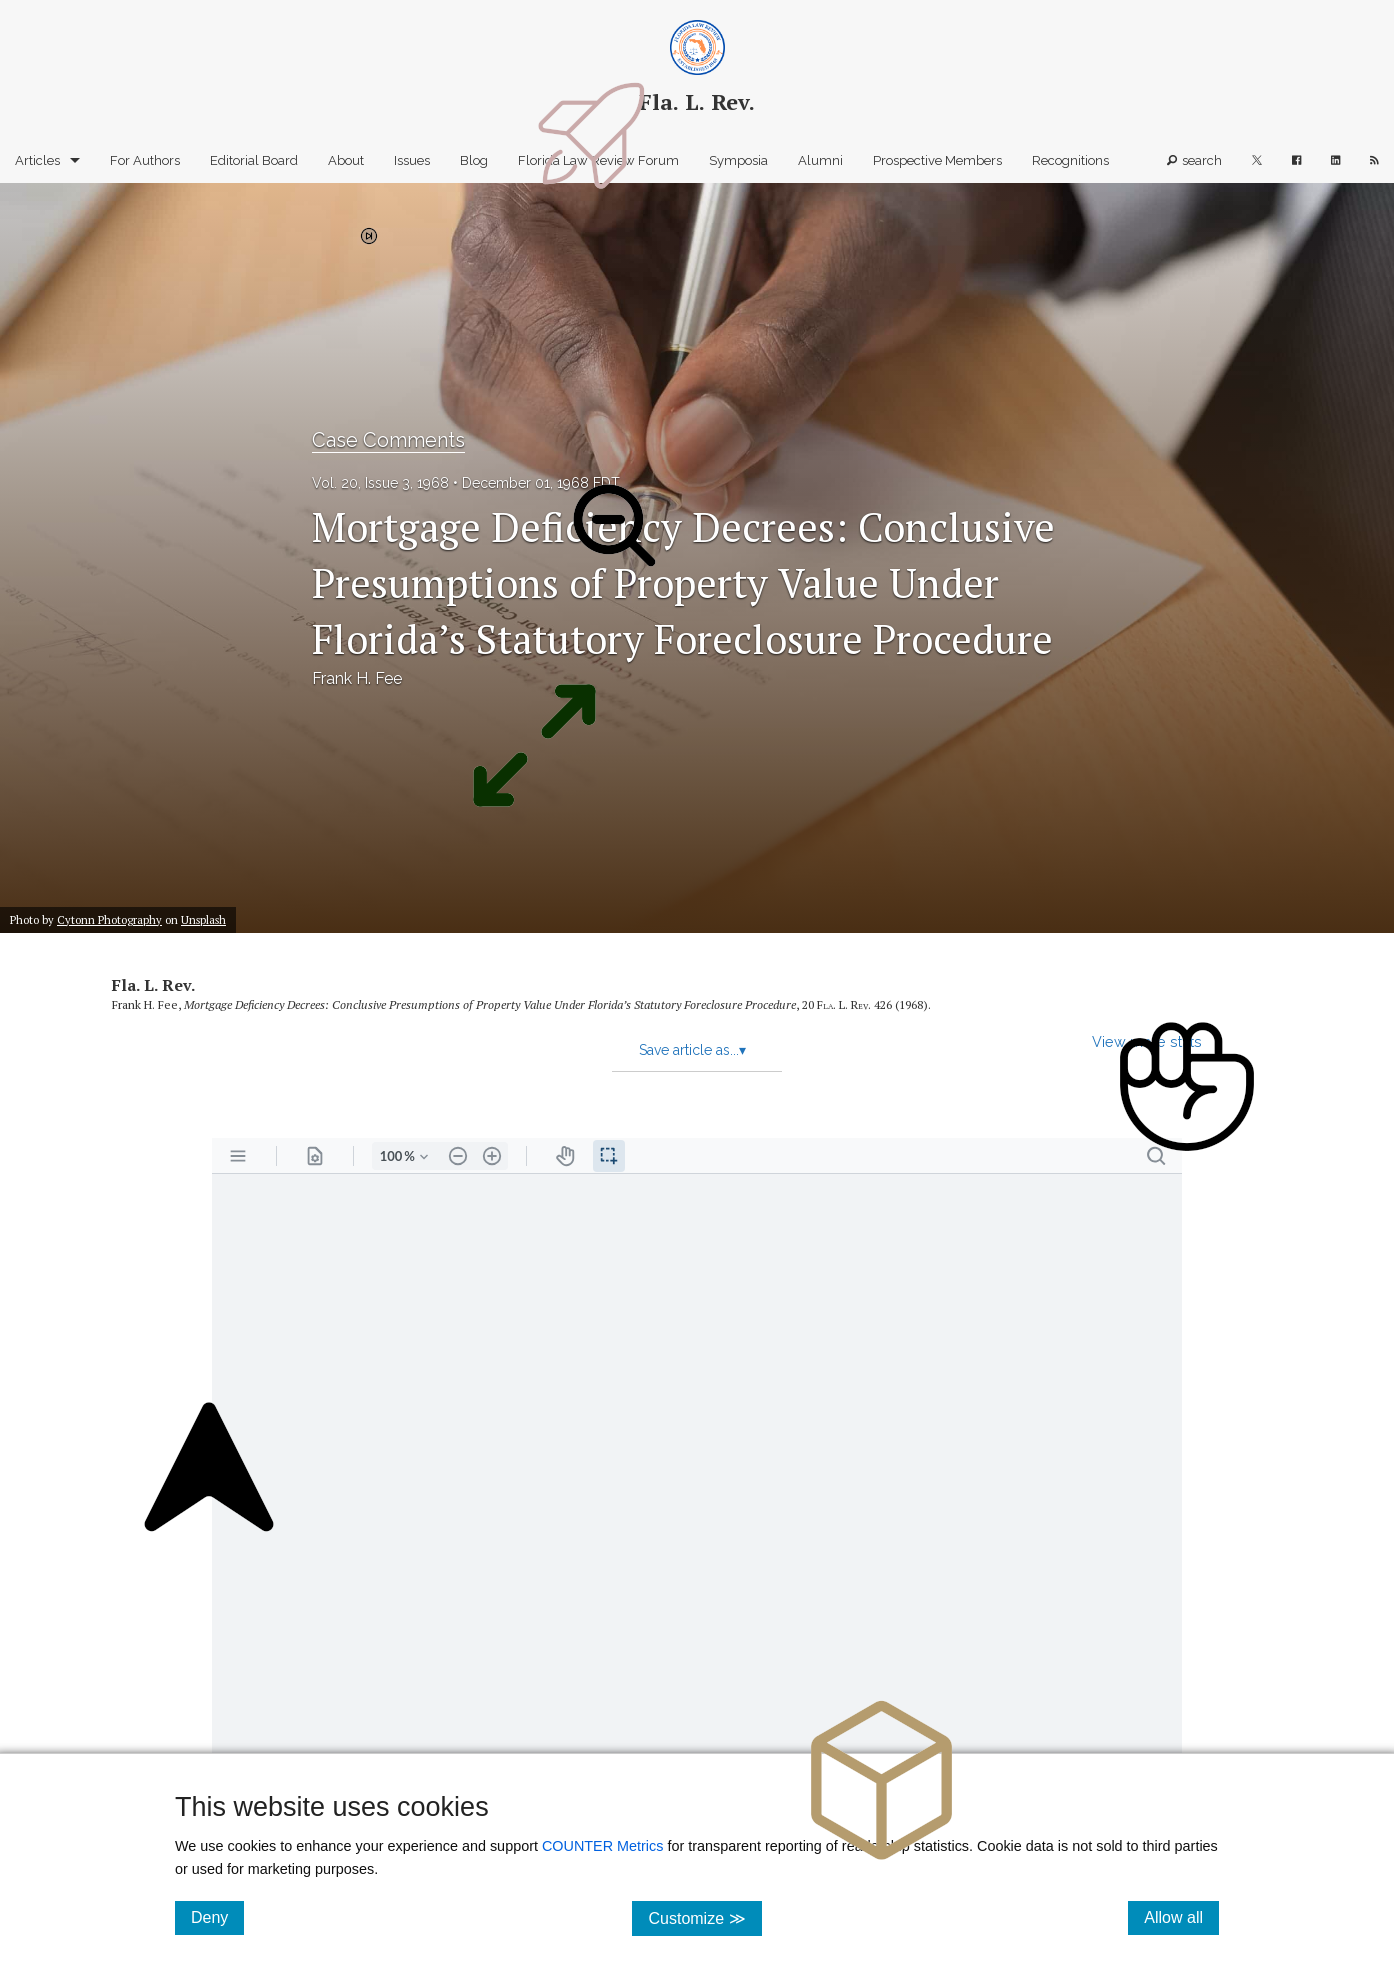 This screenshot has height=1988, width=1394. What do you see at coordinates (369, 236) in the screenshot?
I see `skip to next track` at bounding box center [369, 236].